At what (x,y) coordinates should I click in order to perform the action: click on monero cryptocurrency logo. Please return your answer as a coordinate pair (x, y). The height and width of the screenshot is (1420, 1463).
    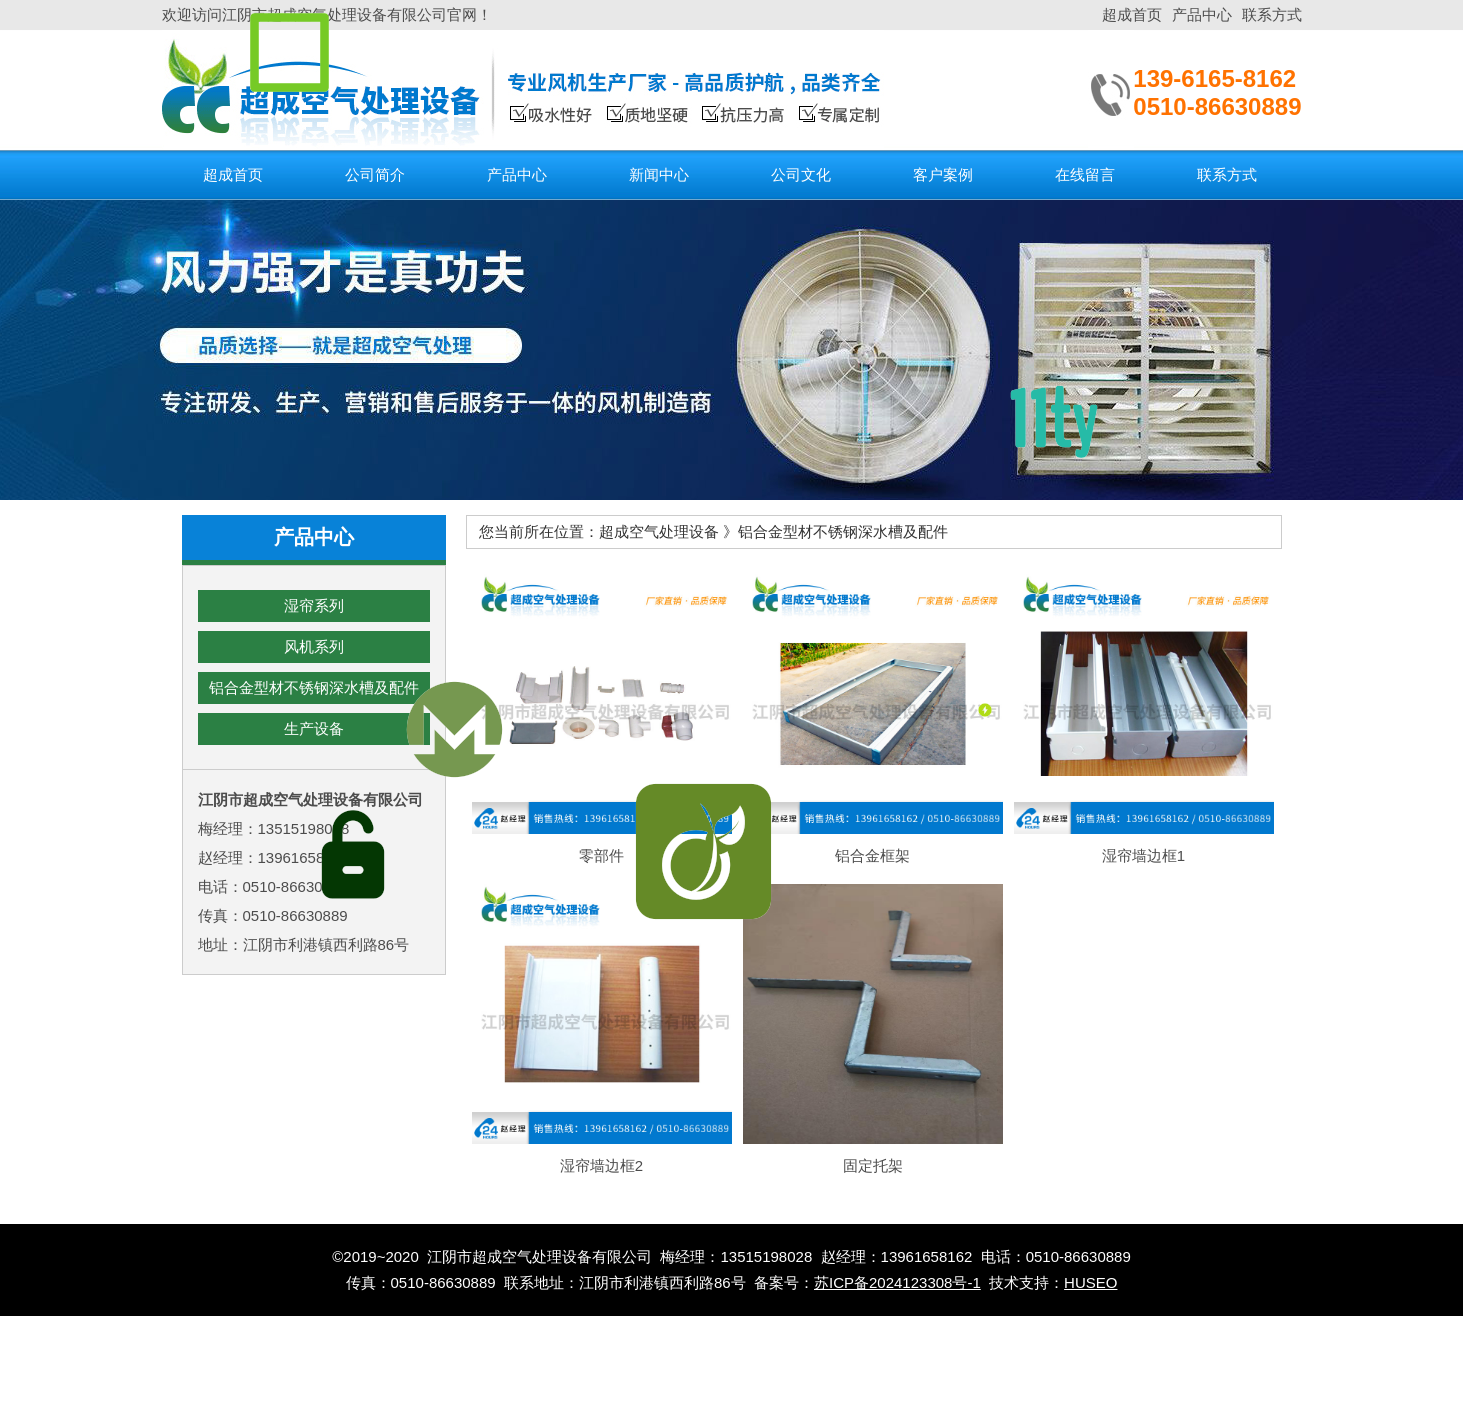
    Looking at the image, I should click on (454, 729).